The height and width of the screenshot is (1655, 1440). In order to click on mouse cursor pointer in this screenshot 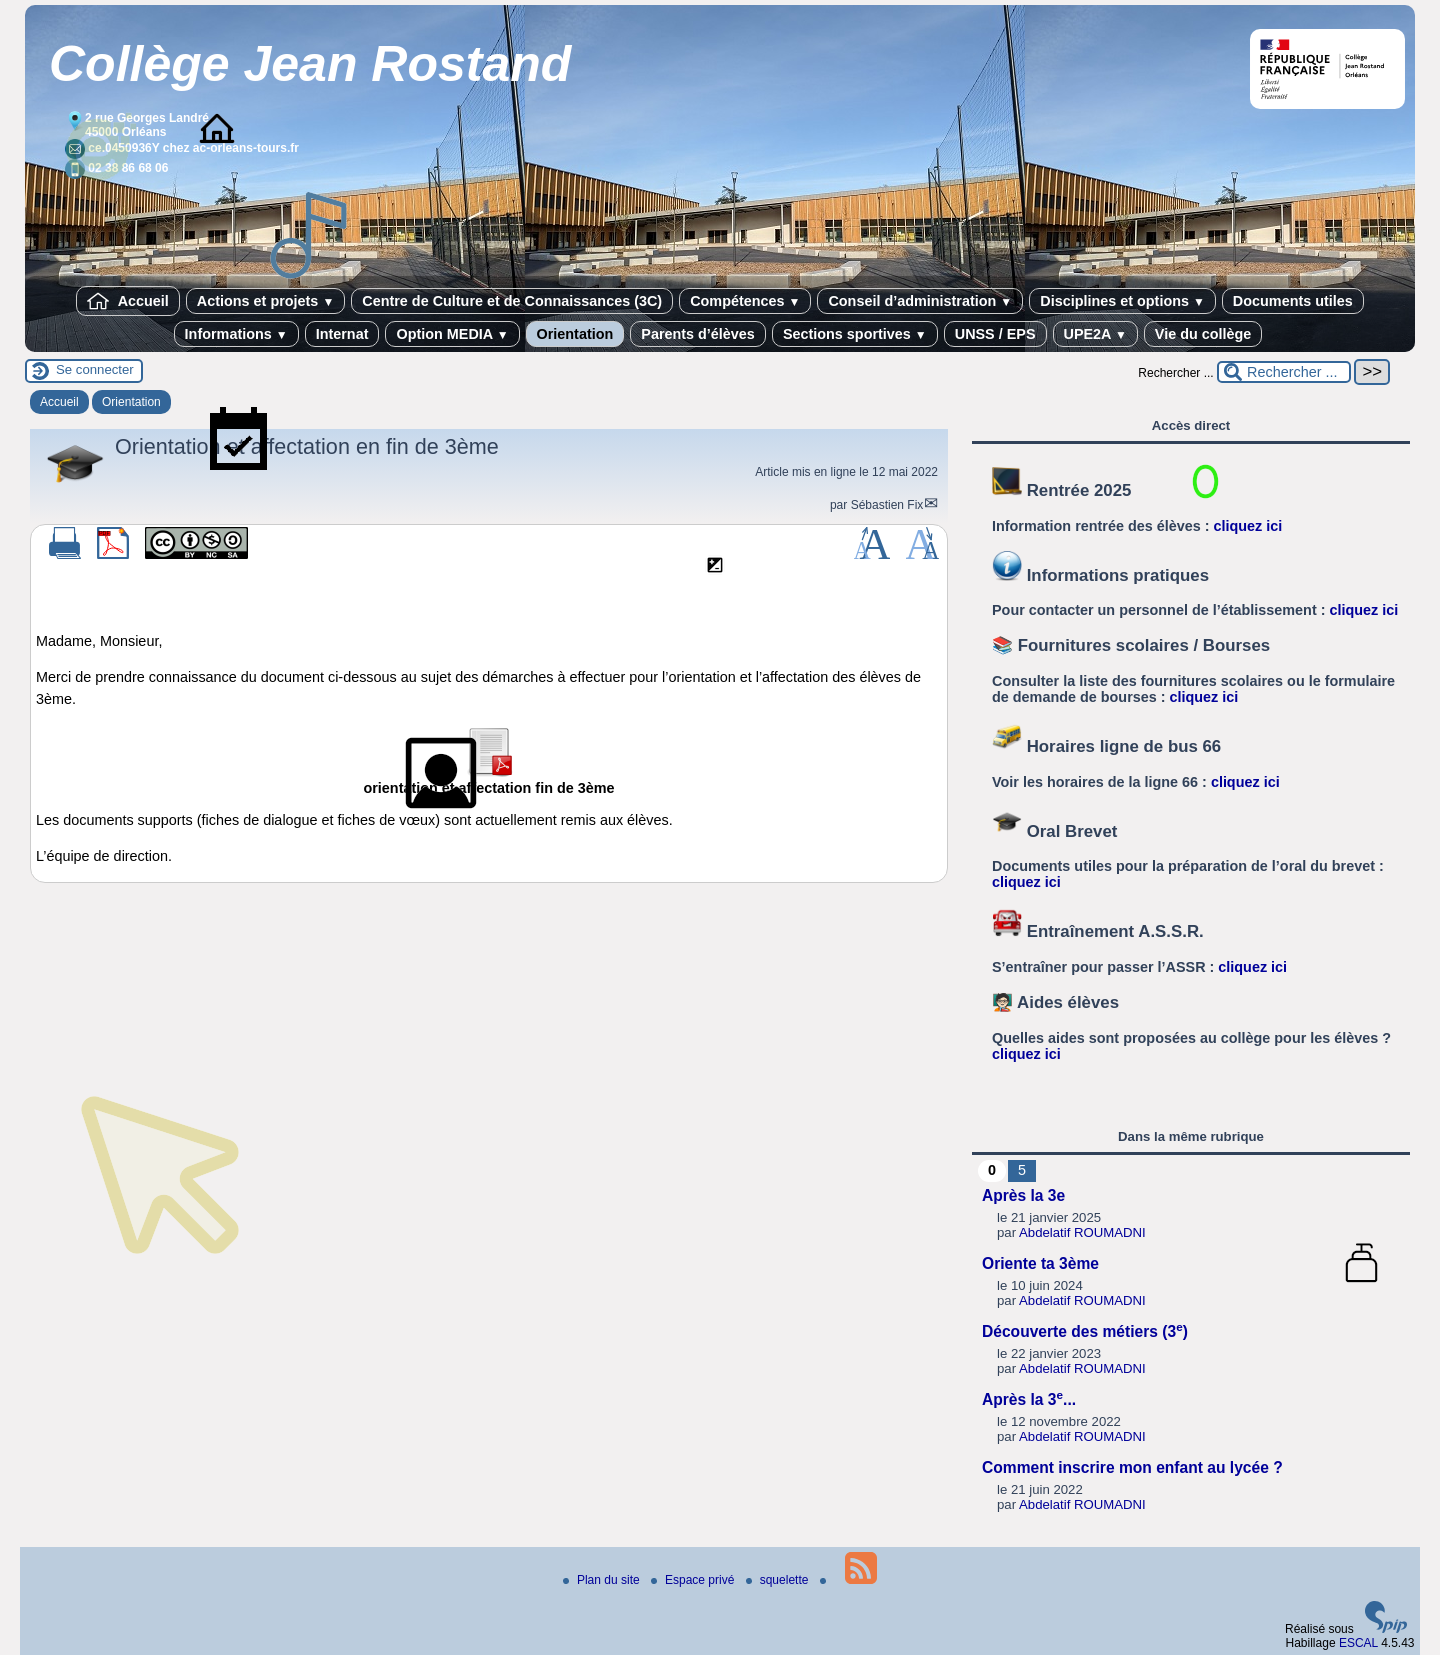, I will do `click(160, 1175)`.